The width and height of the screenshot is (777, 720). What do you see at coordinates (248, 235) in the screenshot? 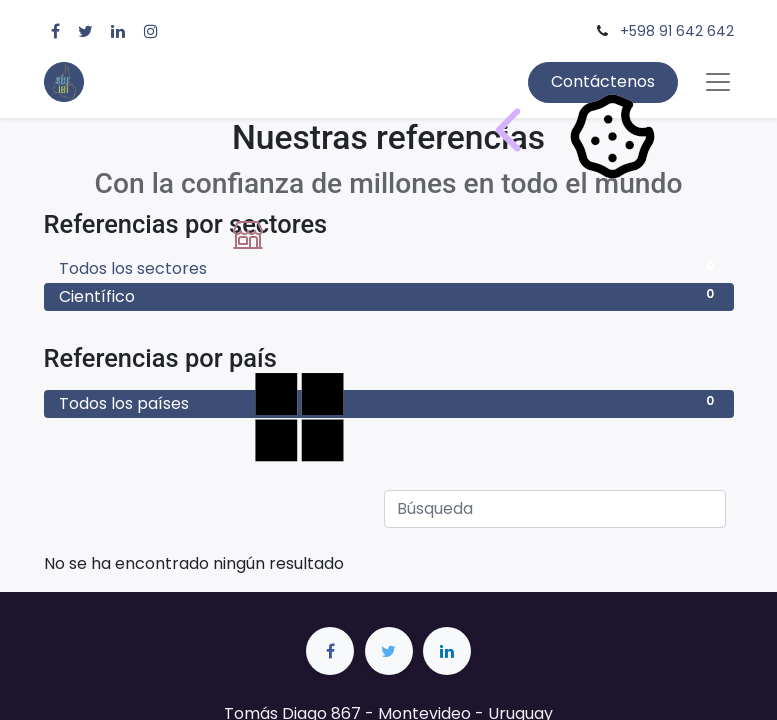
I see `browse or access the store` at bounding box center [248, 235].